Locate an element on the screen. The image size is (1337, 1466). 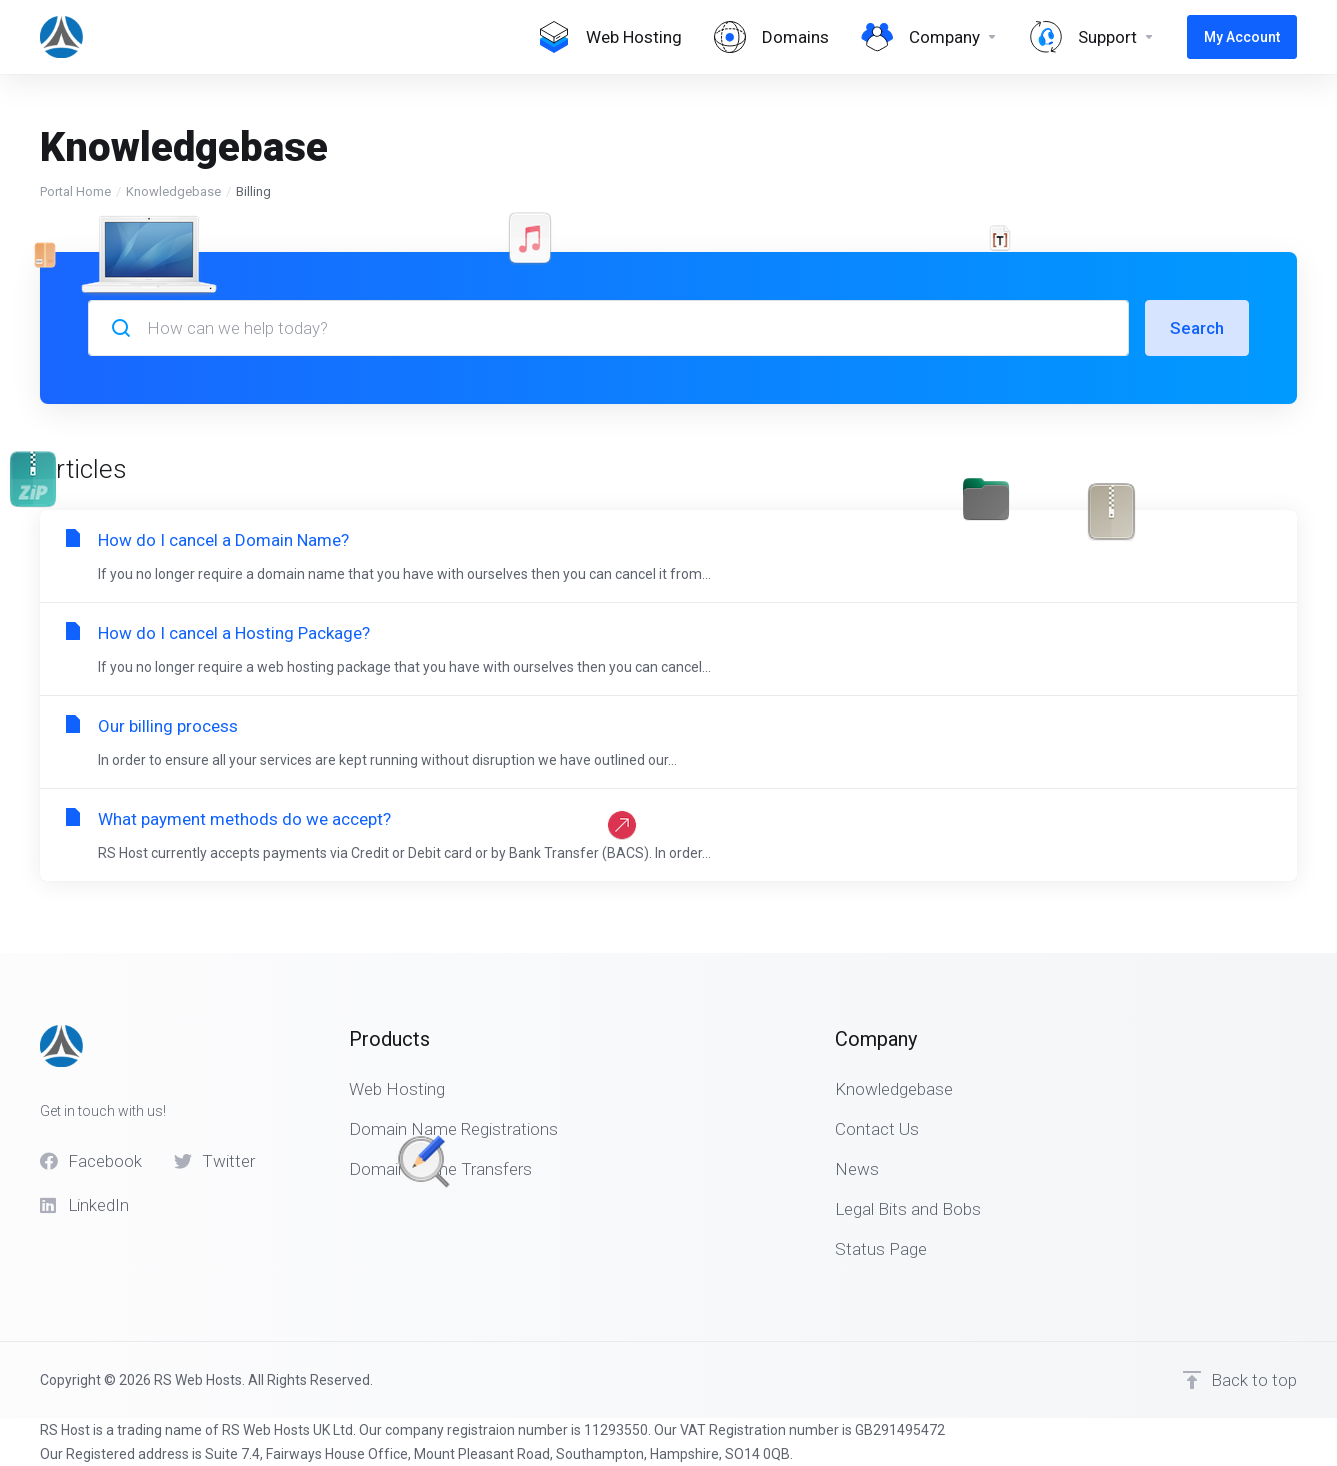
a toml configuration file is located at coordinates (1000, 238).